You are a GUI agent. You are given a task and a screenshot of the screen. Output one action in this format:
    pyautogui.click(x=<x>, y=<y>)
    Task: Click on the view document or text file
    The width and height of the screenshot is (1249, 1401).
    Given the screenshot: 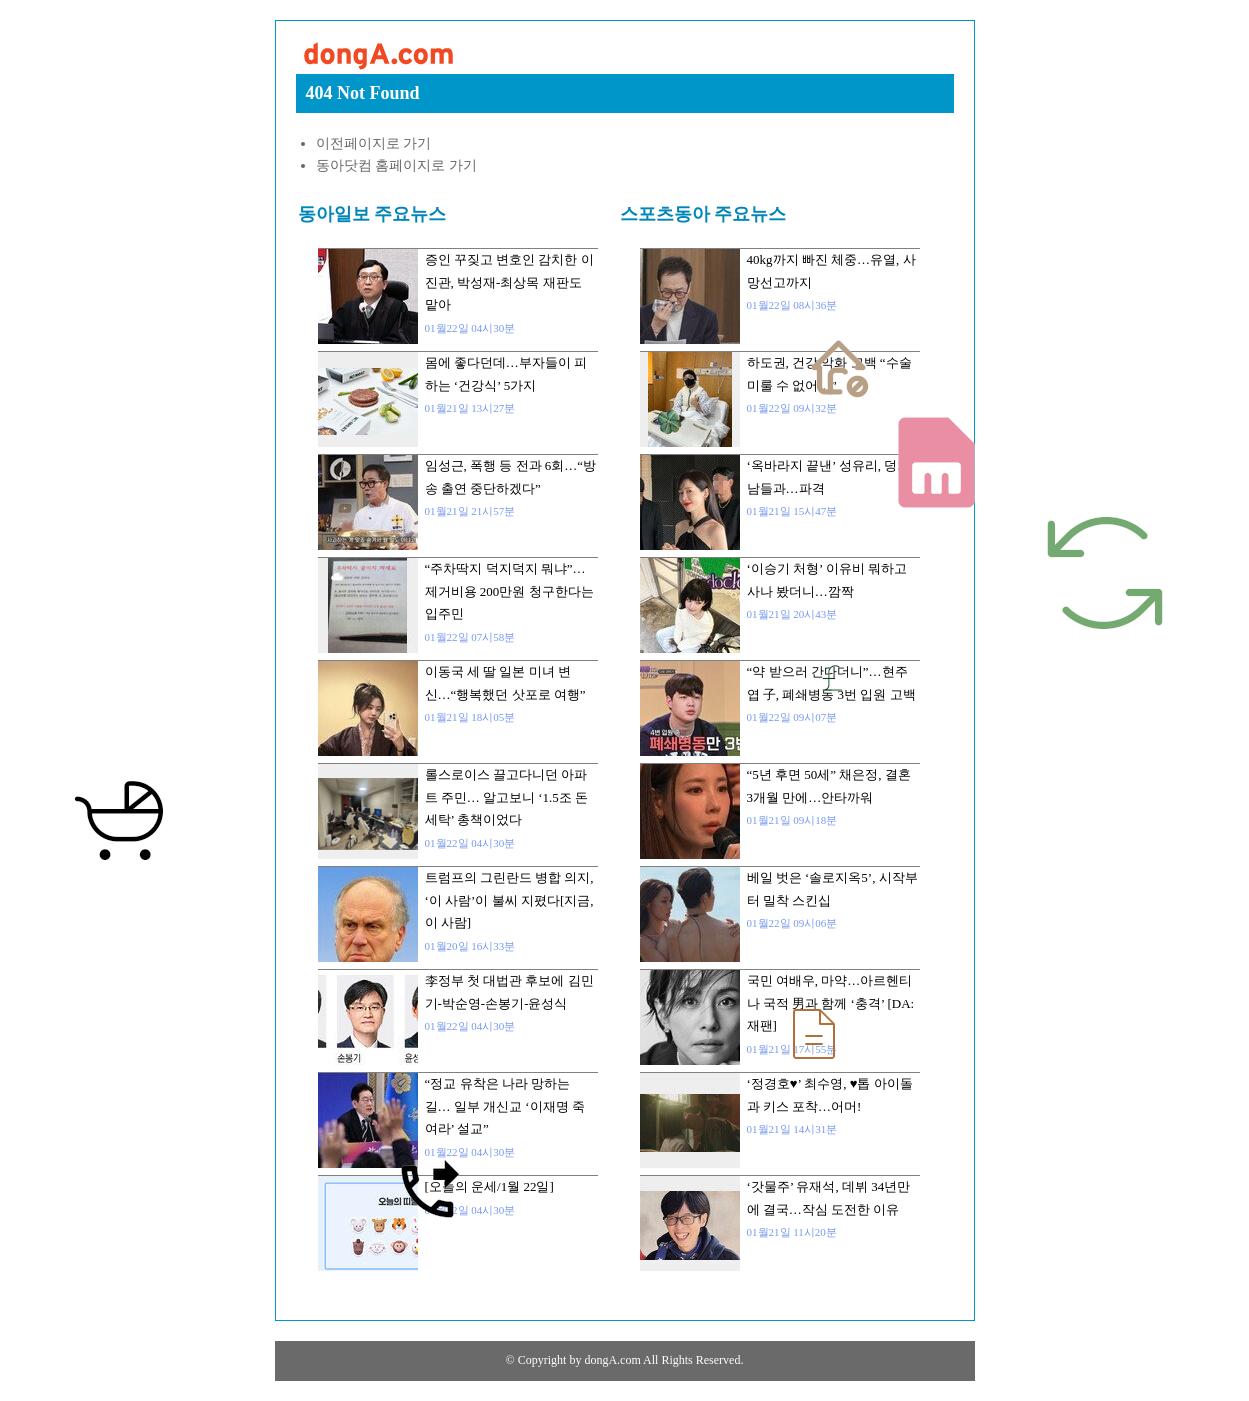 What is the action you would take?
    pyautogui.click(x=814, y=1034)
    